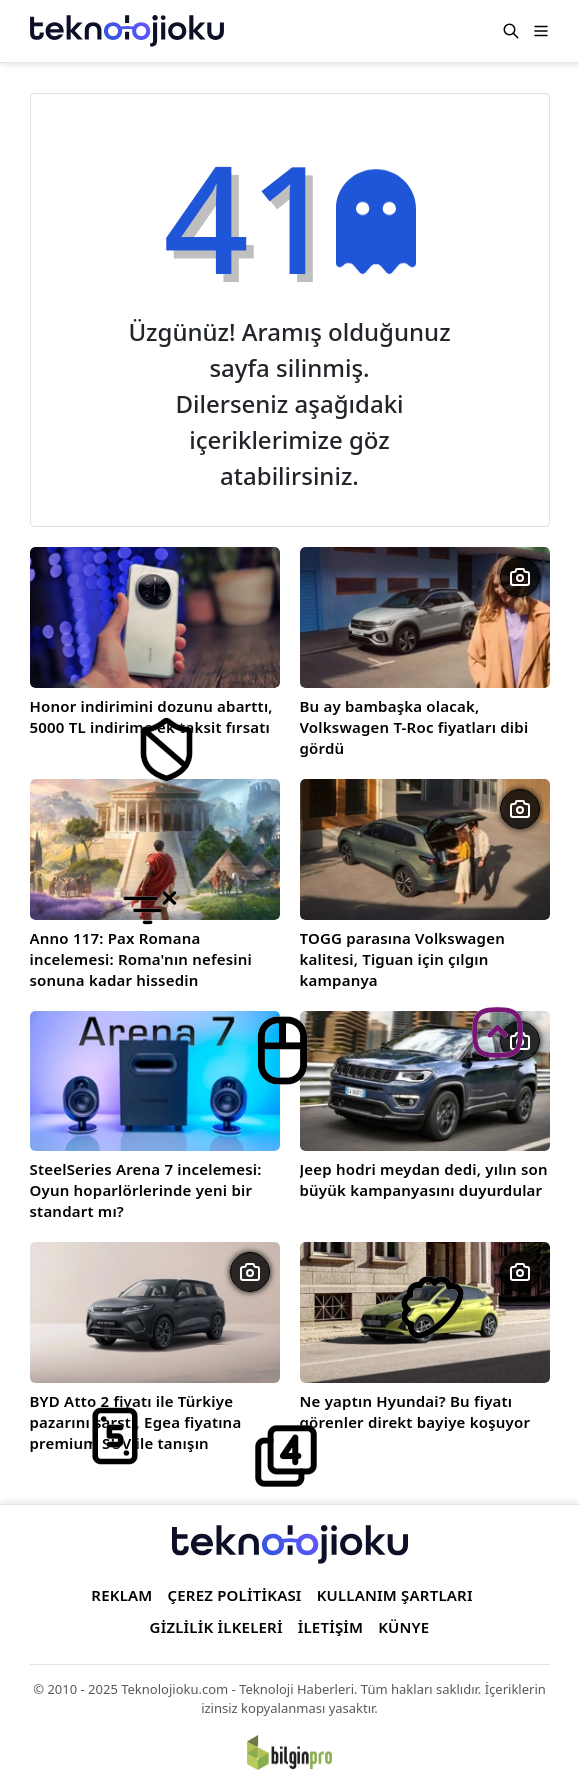  What do you see at coordinates (150, 911) in the screenshot?
I see `clear all active filters` at bounding box center [150, 911].